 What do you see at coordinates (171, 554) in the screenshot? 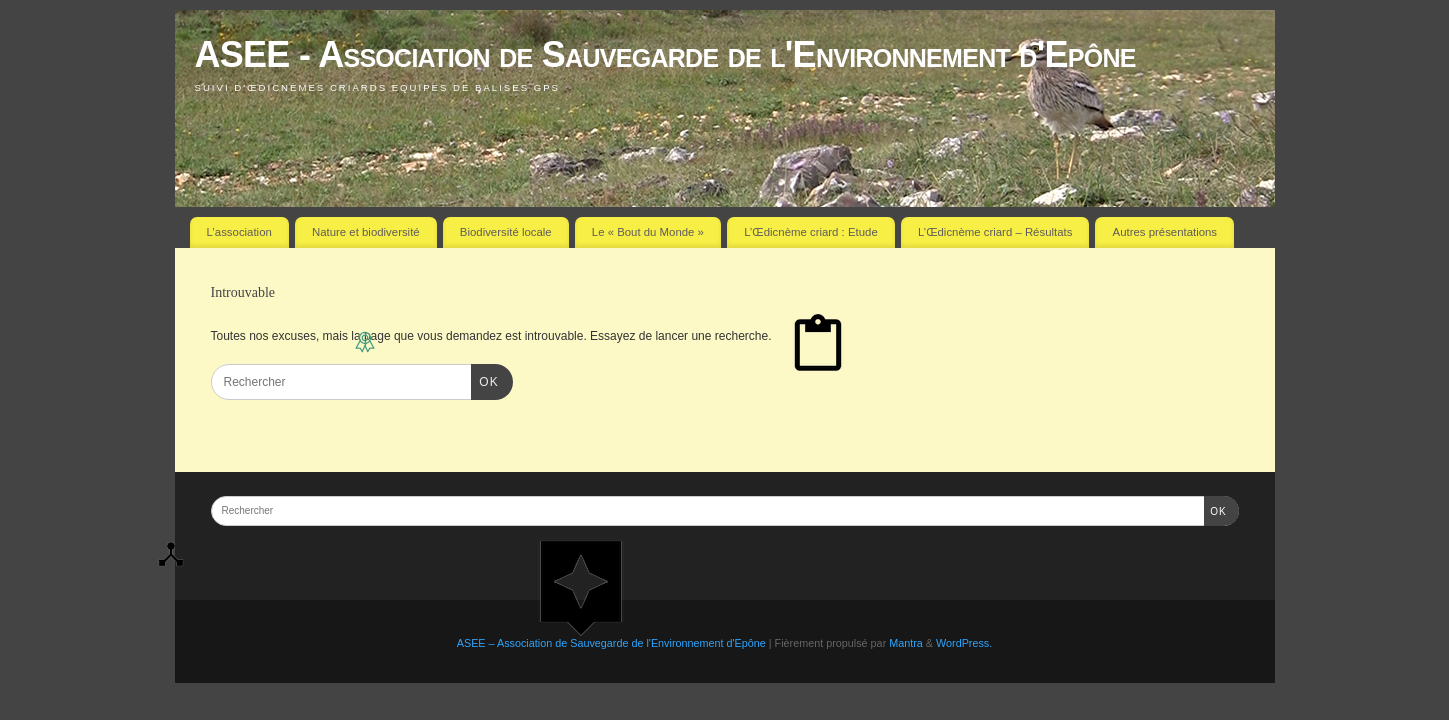
I see `connect or manage linked devices` at bounding box center [171, 554].